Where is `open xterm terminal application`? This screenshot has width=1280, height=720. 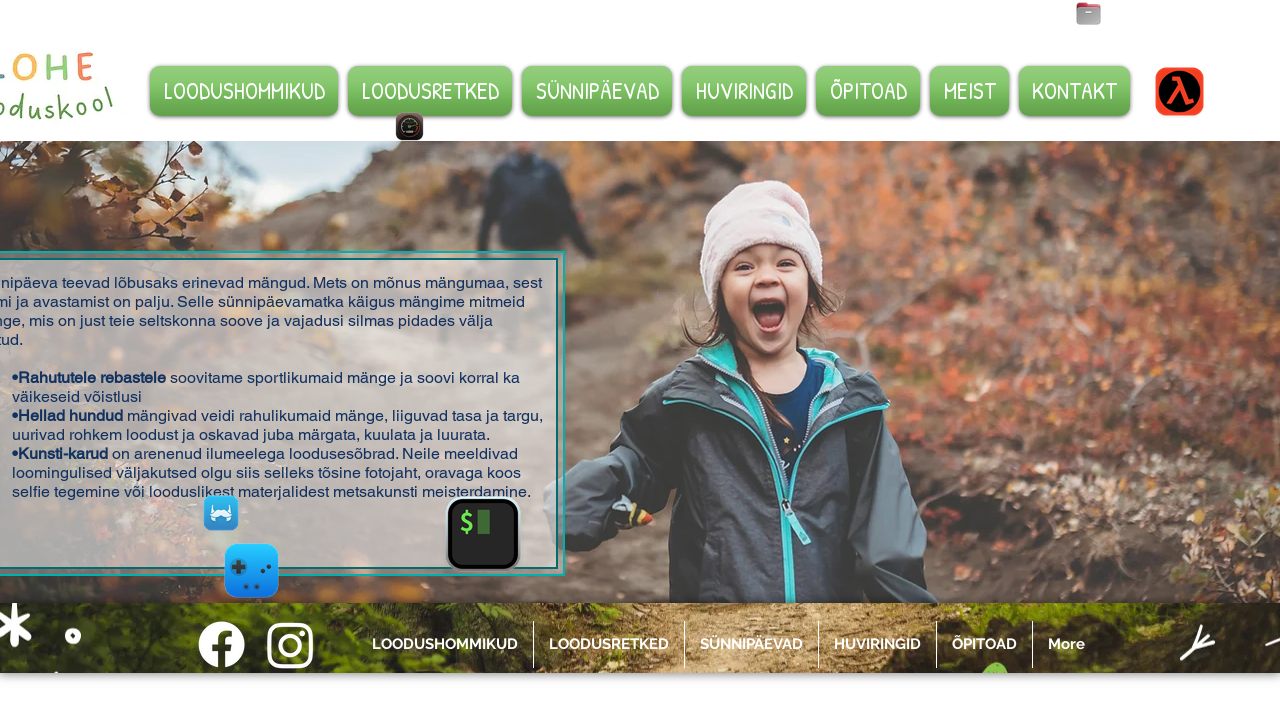 open xterm terminal application is located at coordinates (483, 534).